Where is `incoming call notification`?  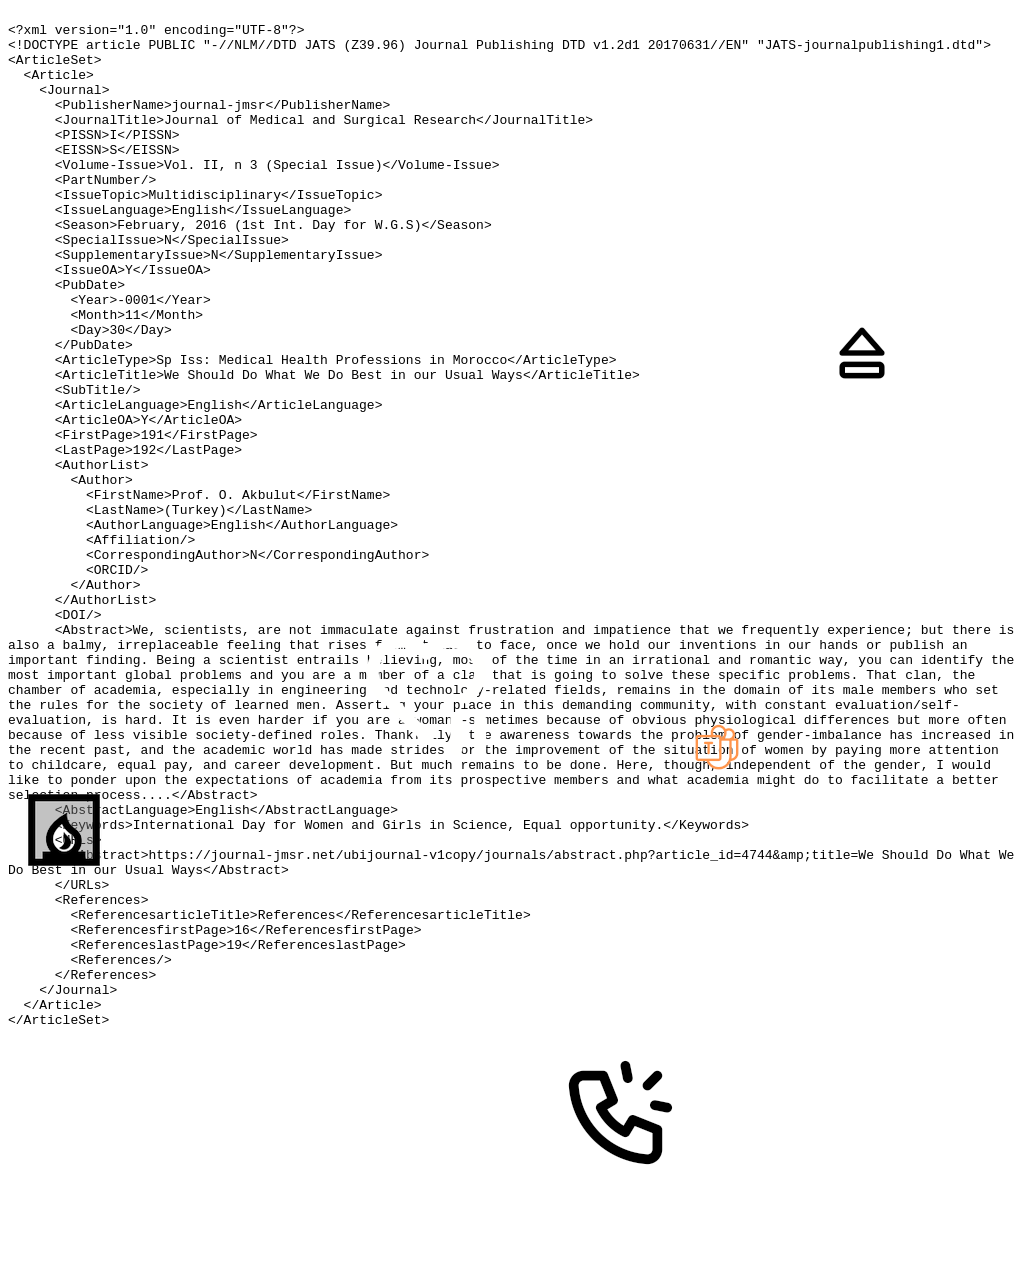
incoming call notification is located at coordinates (618, 1115).